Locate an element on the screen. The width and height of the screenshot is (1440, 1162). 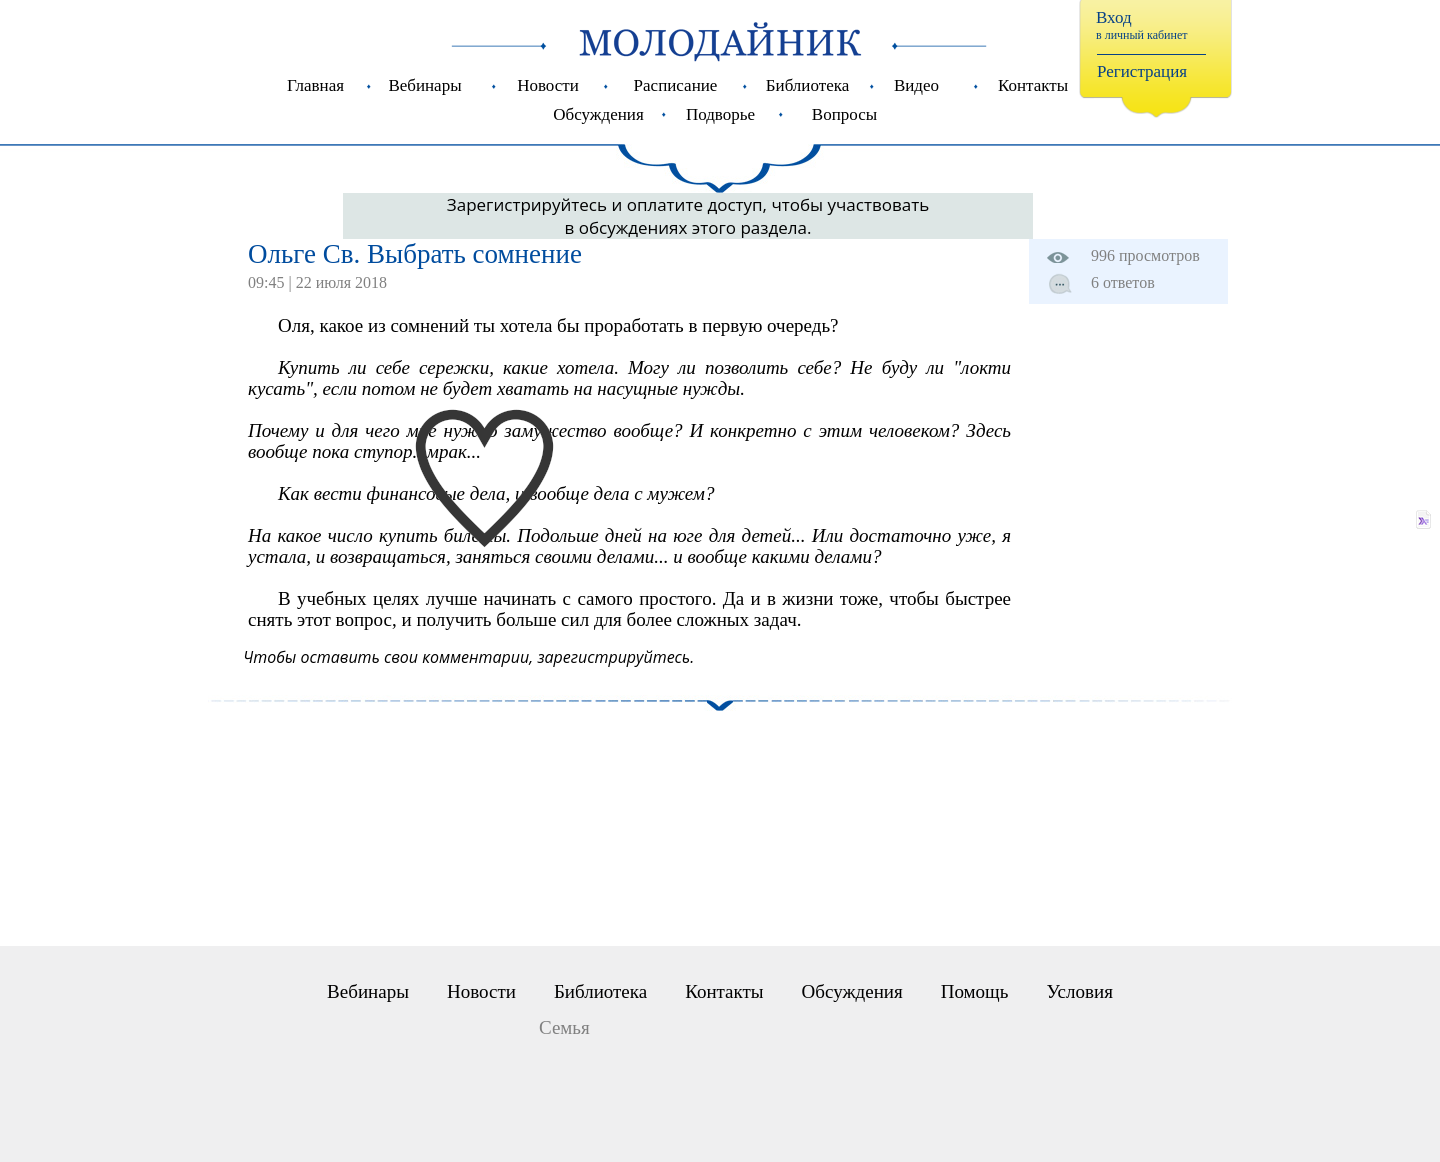
a haskell source code file is located at coordinates (1423, 519).